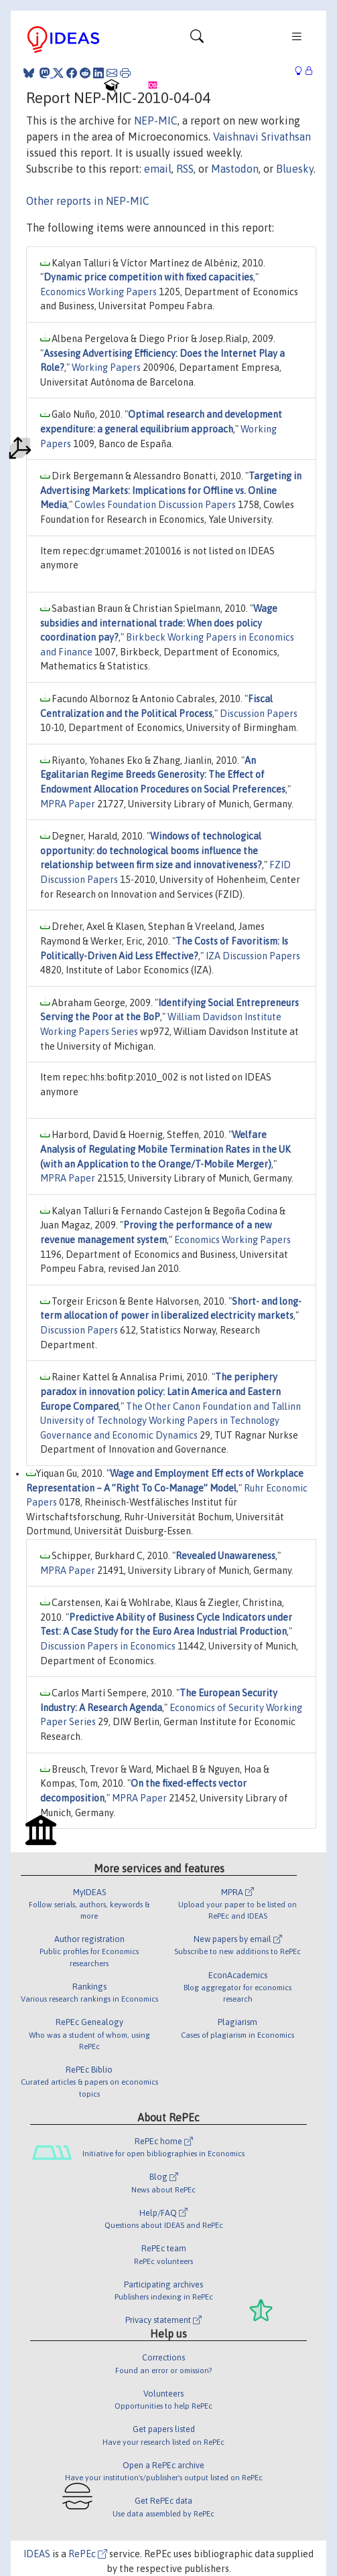 The image size is (337, 2576). Describe the element at coordinates (77, 2496) in the screenshot. I see `open navigation menu` at that location.